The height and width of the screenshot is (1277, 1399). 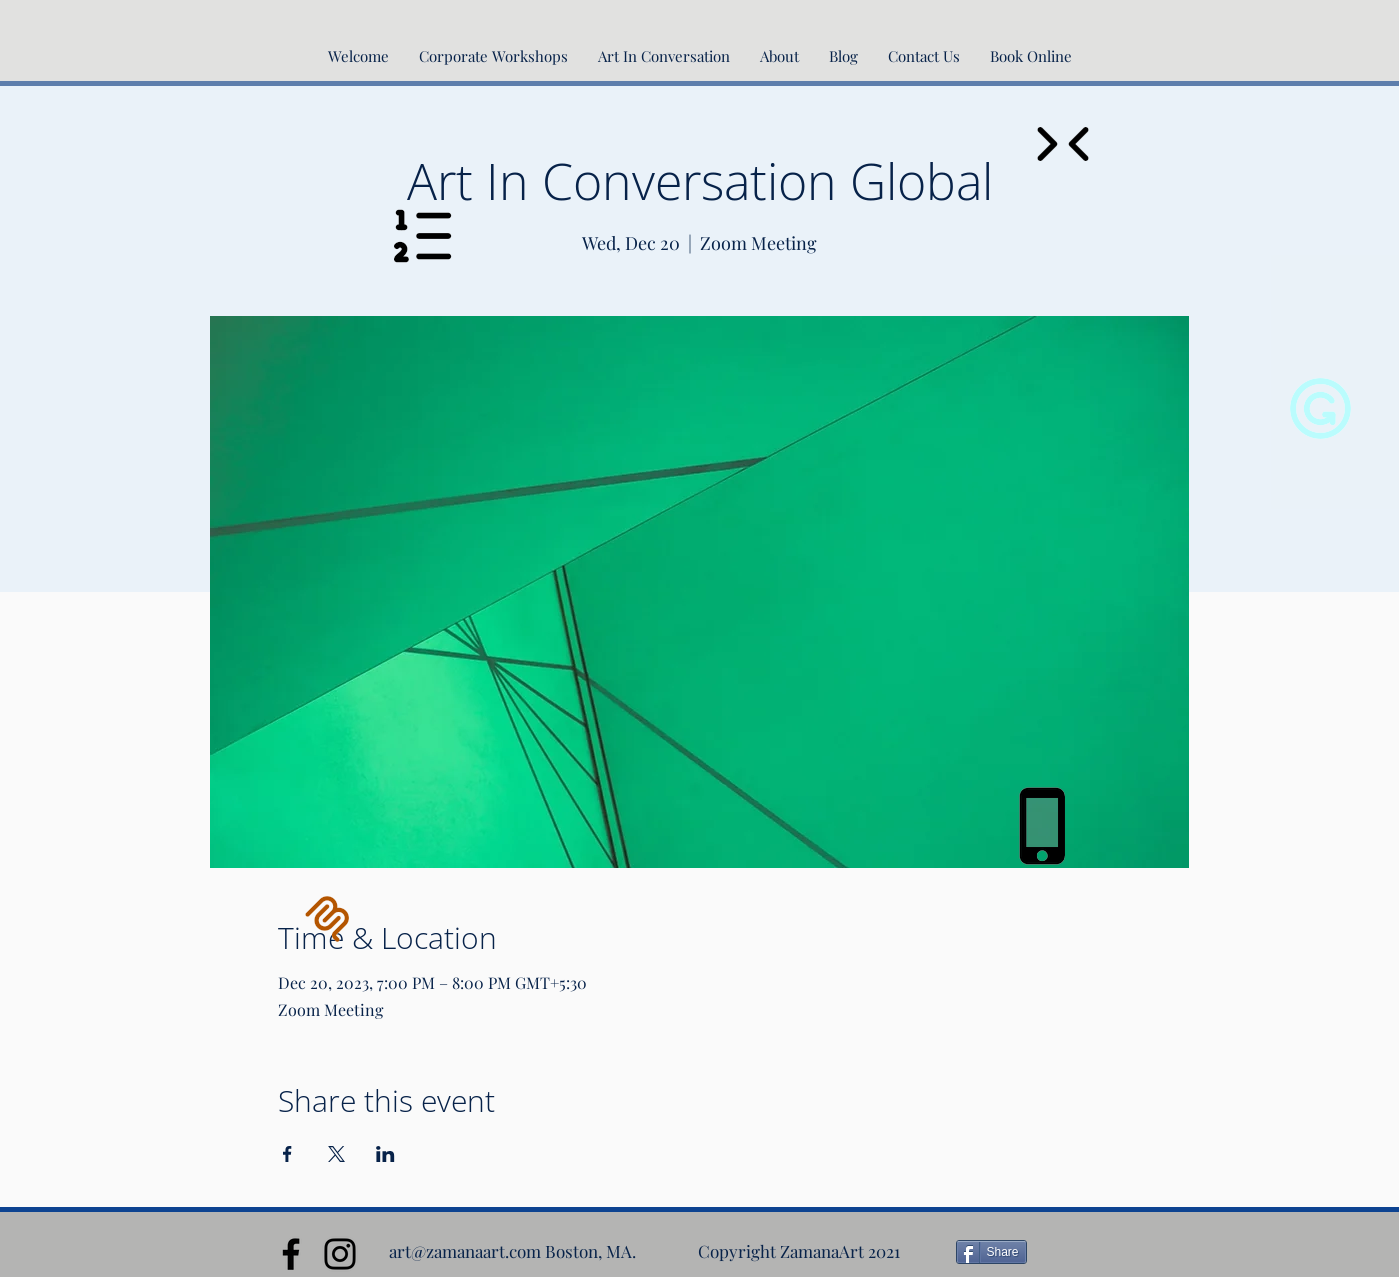 I want to click on open Grammarly writing assistant, so click(x=1320, y=408).